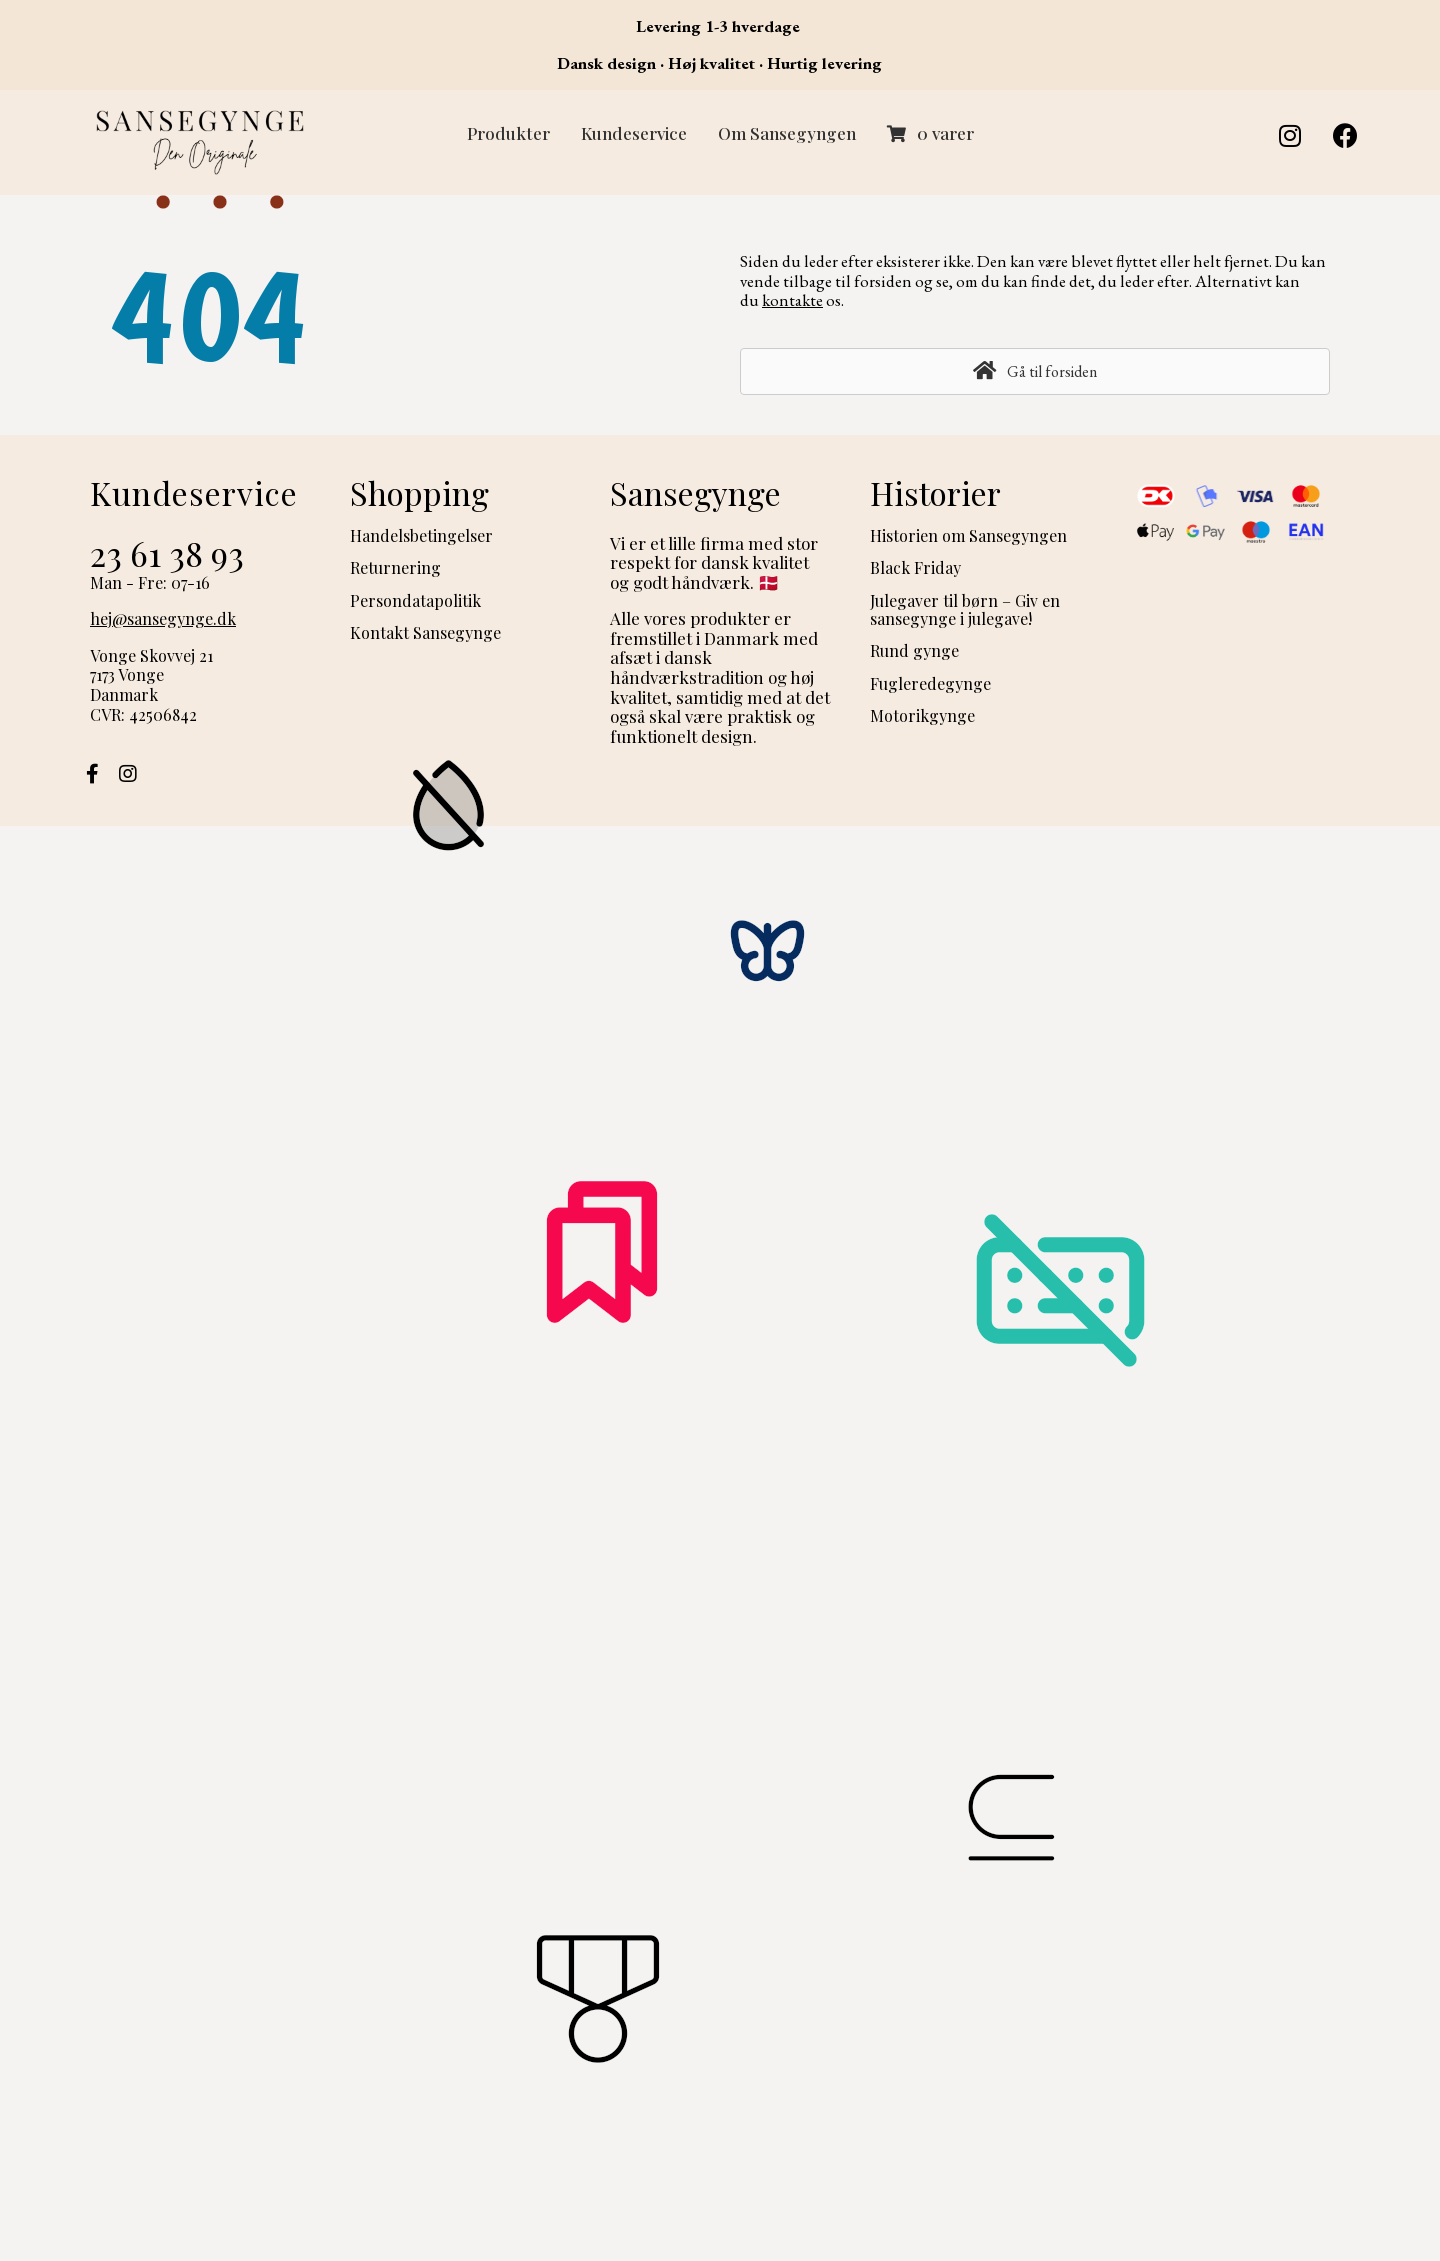 The height and width of the screenshot is (2261, 1440). Describe the element at coordinates (602, 1252) in the screenshot. I see `view all saved bookmarks` at that location.